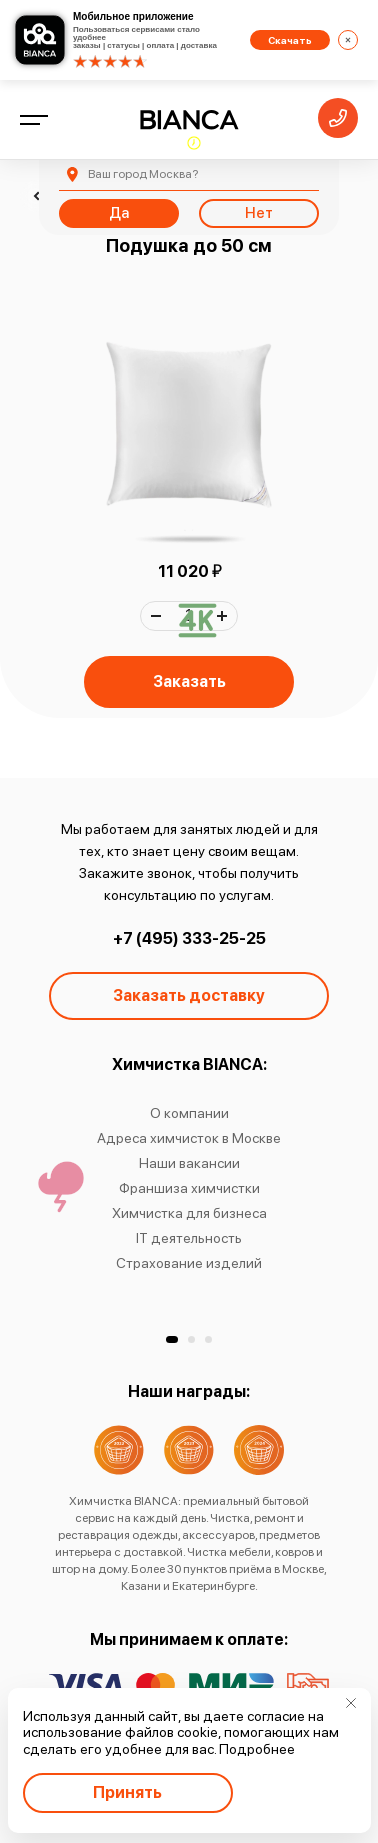  I want to click on indicates 4K video resolution available, so click(197, 620).